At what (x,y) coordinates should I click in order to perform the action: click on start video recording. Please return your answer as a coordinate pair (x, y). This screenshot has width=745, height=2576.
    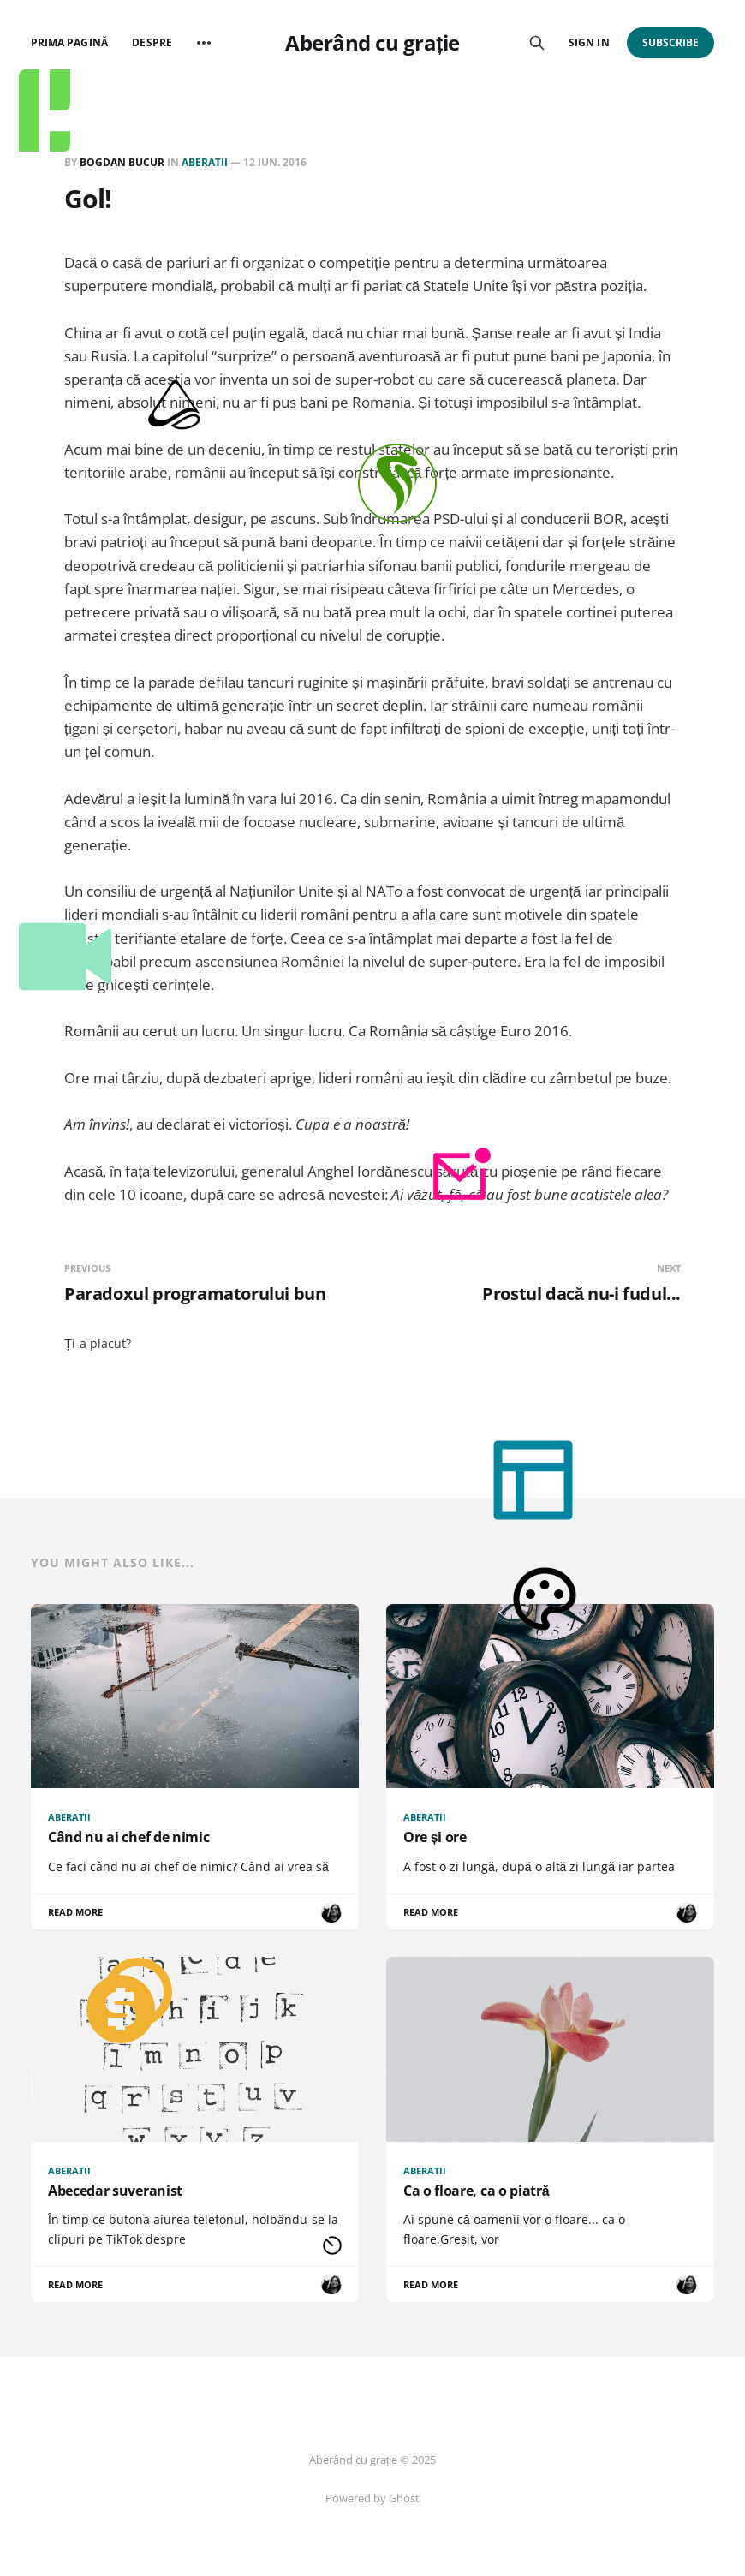
    Looking at the image, I should click on (65, 957).